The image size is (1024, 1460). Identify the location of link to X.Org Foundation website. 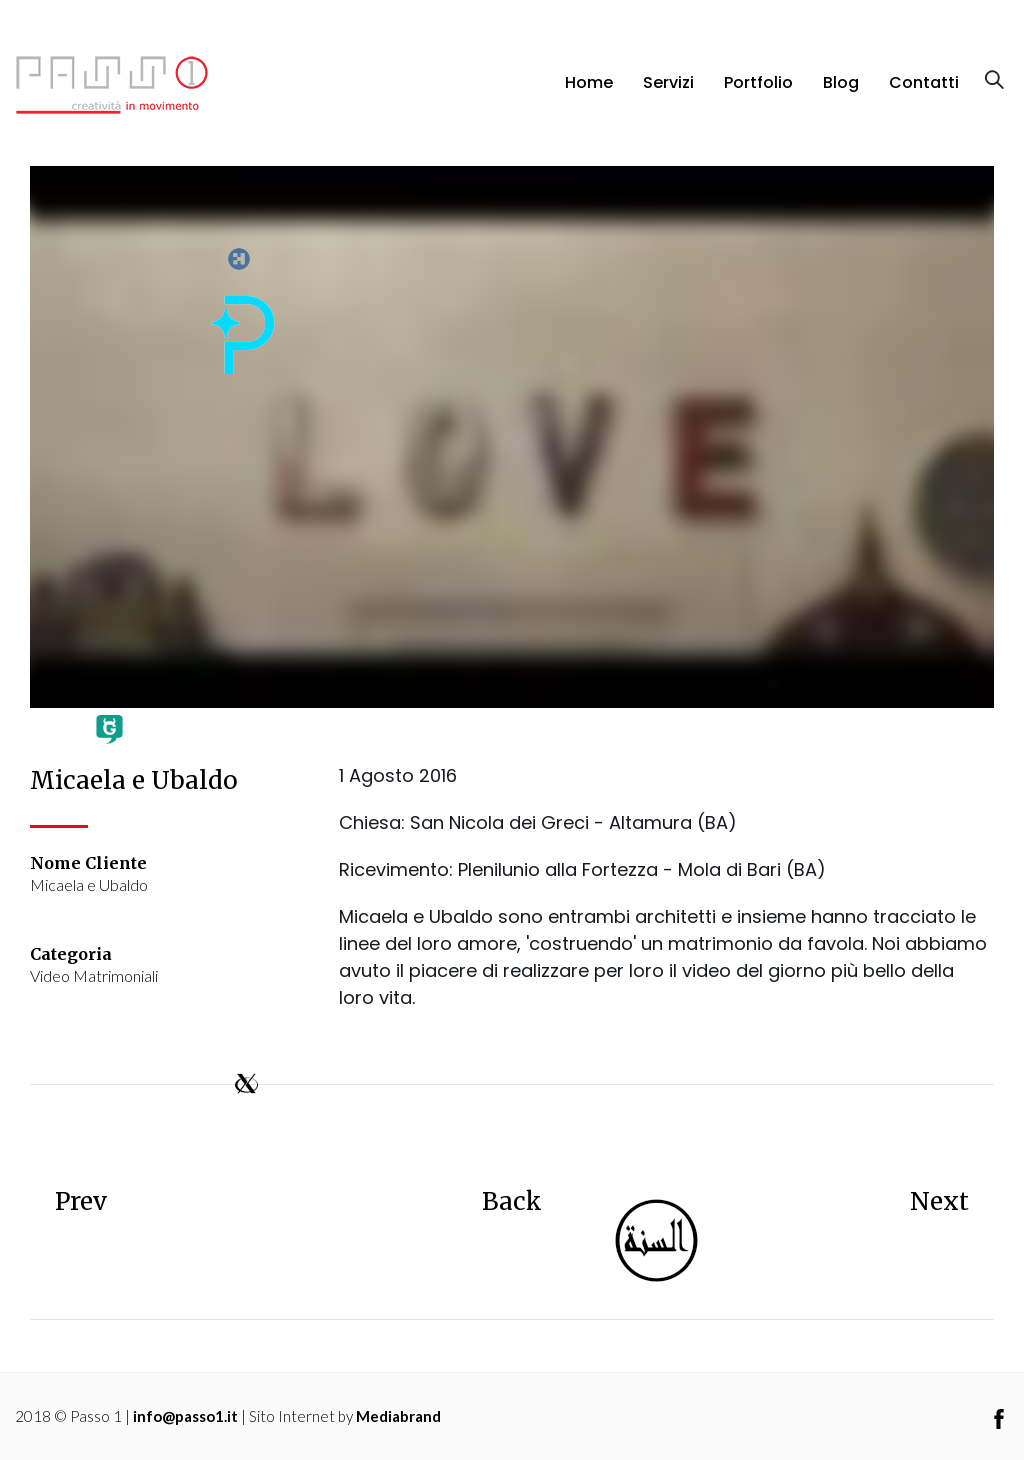
(246, 1083).